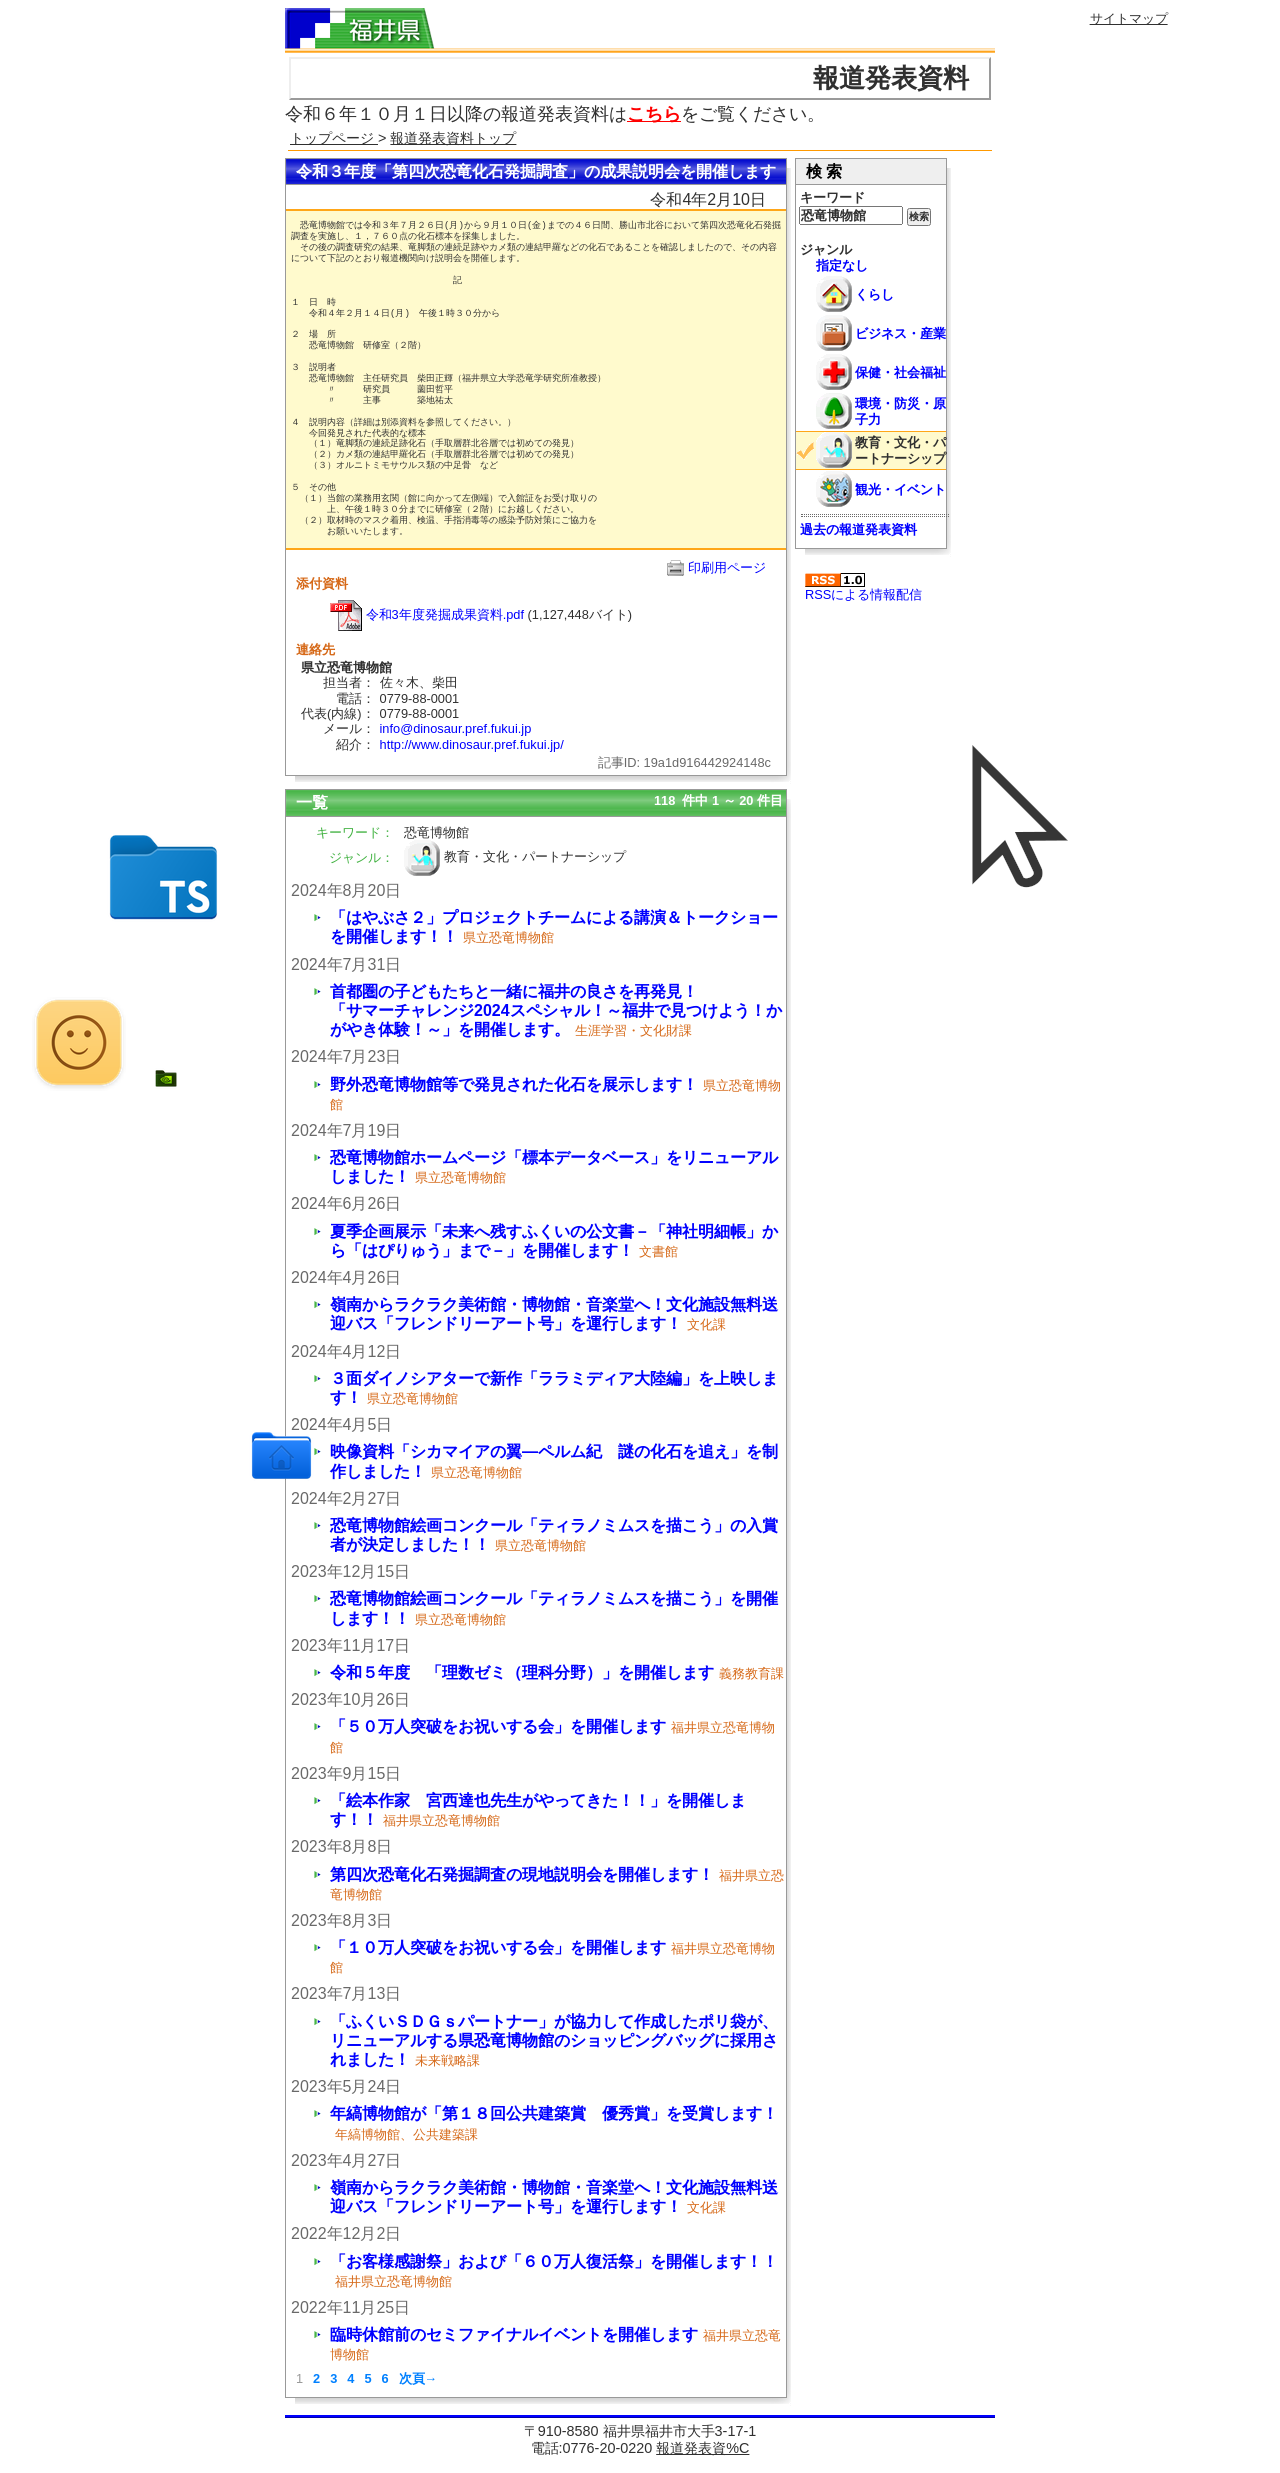 The height and width of the screenshot is (2473, 1280). Describe the element at coordinates (79, 1044) in the screenshot. I see `customize emoji and emoticon preferences` at that location.